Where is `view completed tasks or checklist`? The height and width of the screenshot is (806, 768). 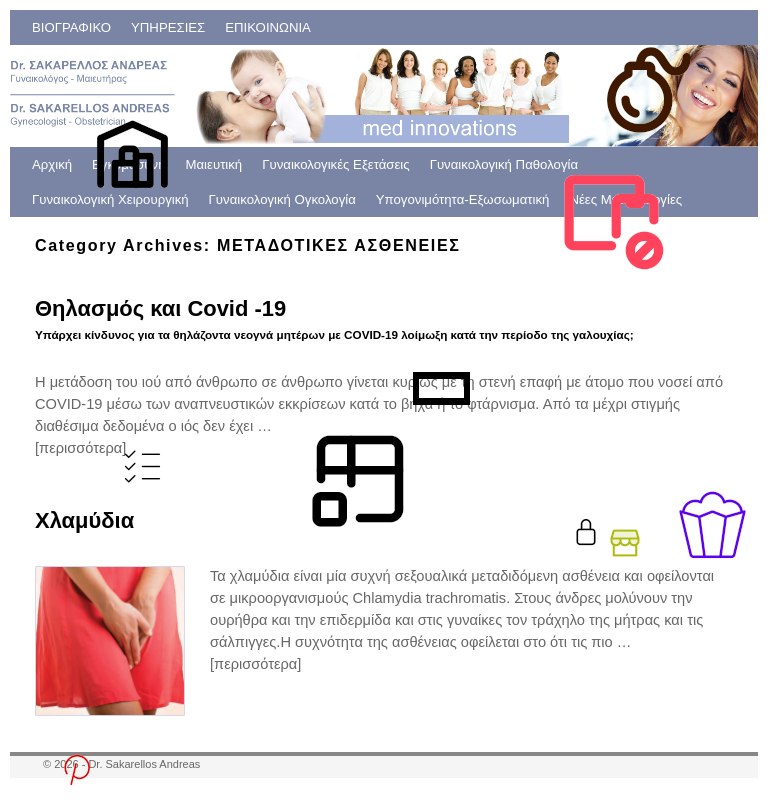
view completed tasks or checklist is located at coordinates (142, 466).